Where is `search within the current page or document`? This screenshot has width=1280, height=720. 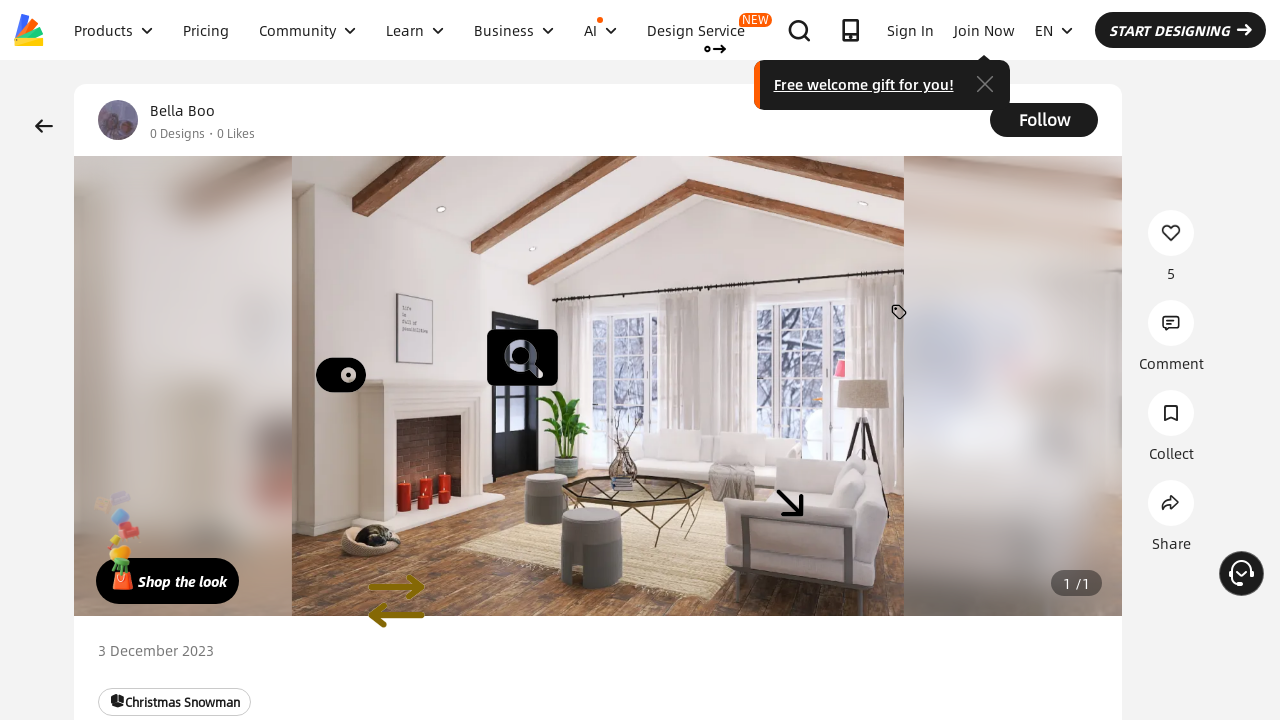 search within the current page or document is located at coordinates (522, 357).